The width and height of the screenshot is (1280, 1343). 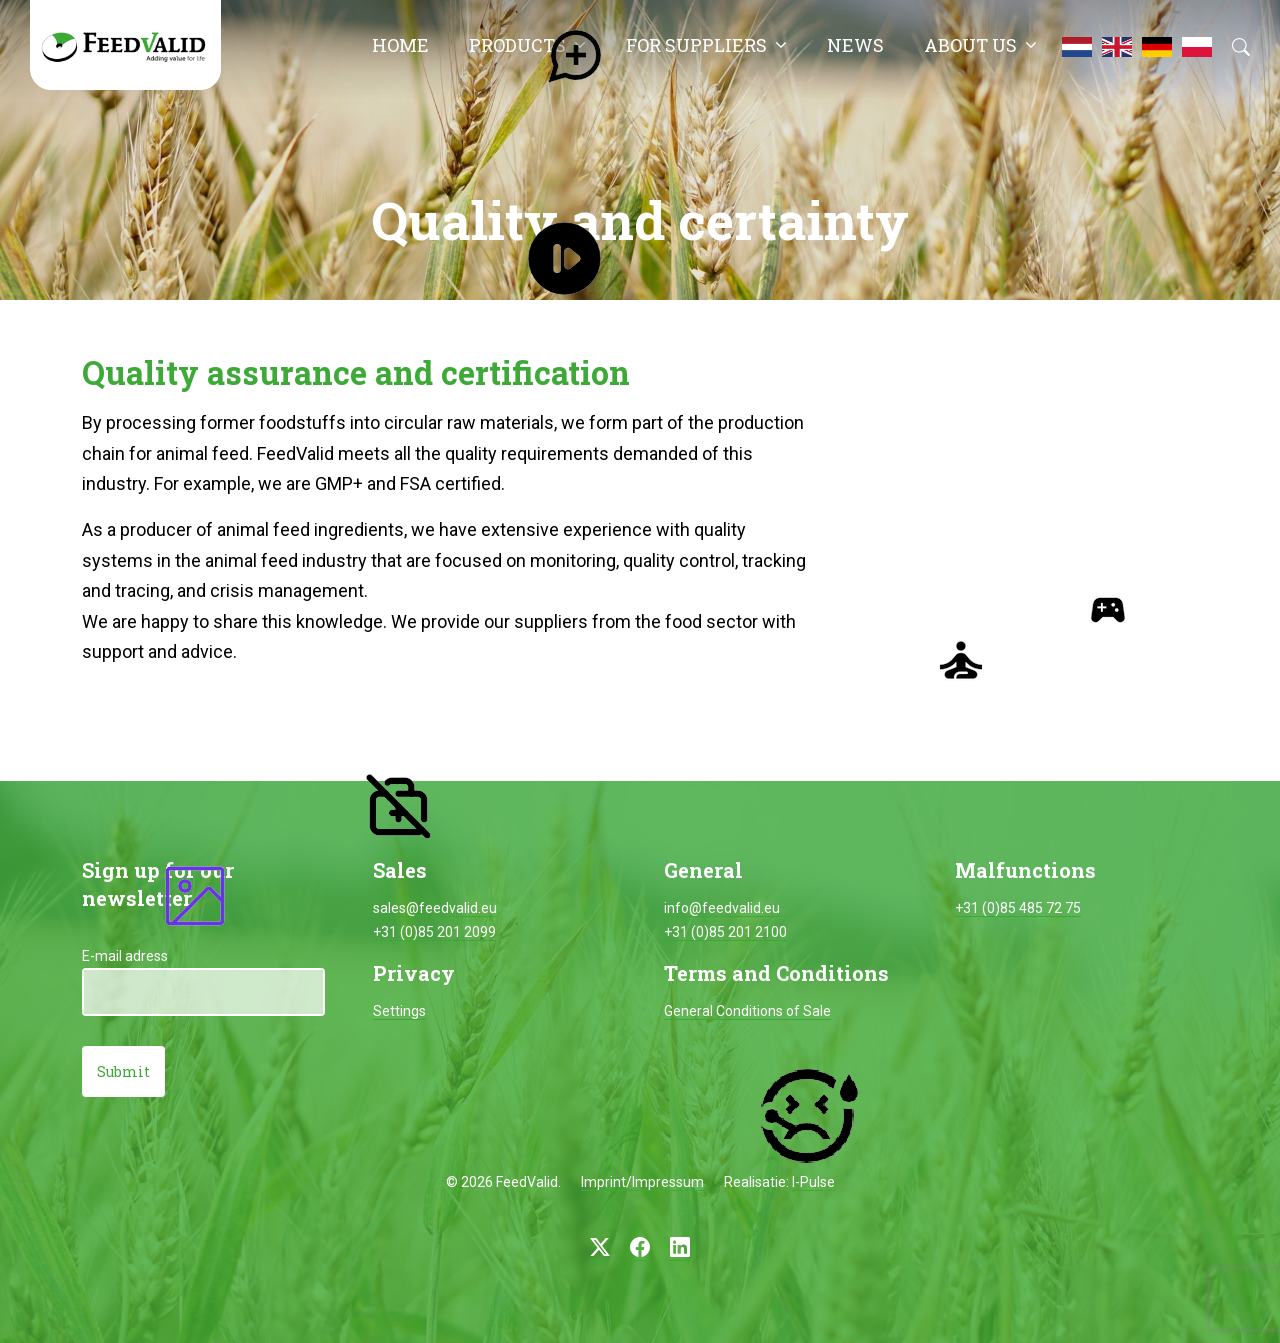 What do you see at coordinates (576, 55) in the screenshot?
I see `add a comment or review to a map location` at bounding box center [576, 55].